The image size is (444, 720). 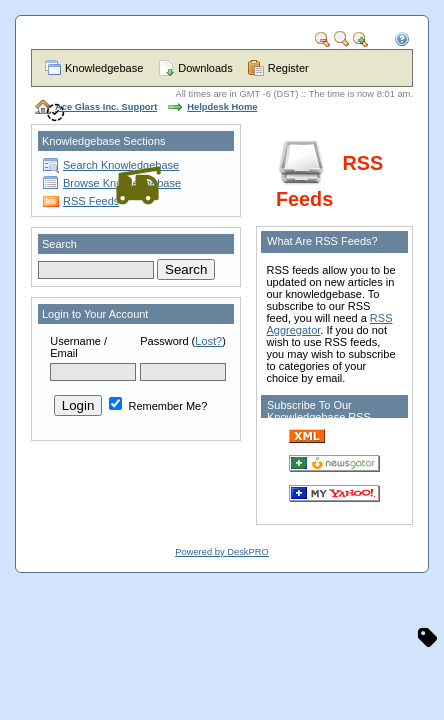 I want to click on request roadside assistance or towing, so click(x=137, y=187).